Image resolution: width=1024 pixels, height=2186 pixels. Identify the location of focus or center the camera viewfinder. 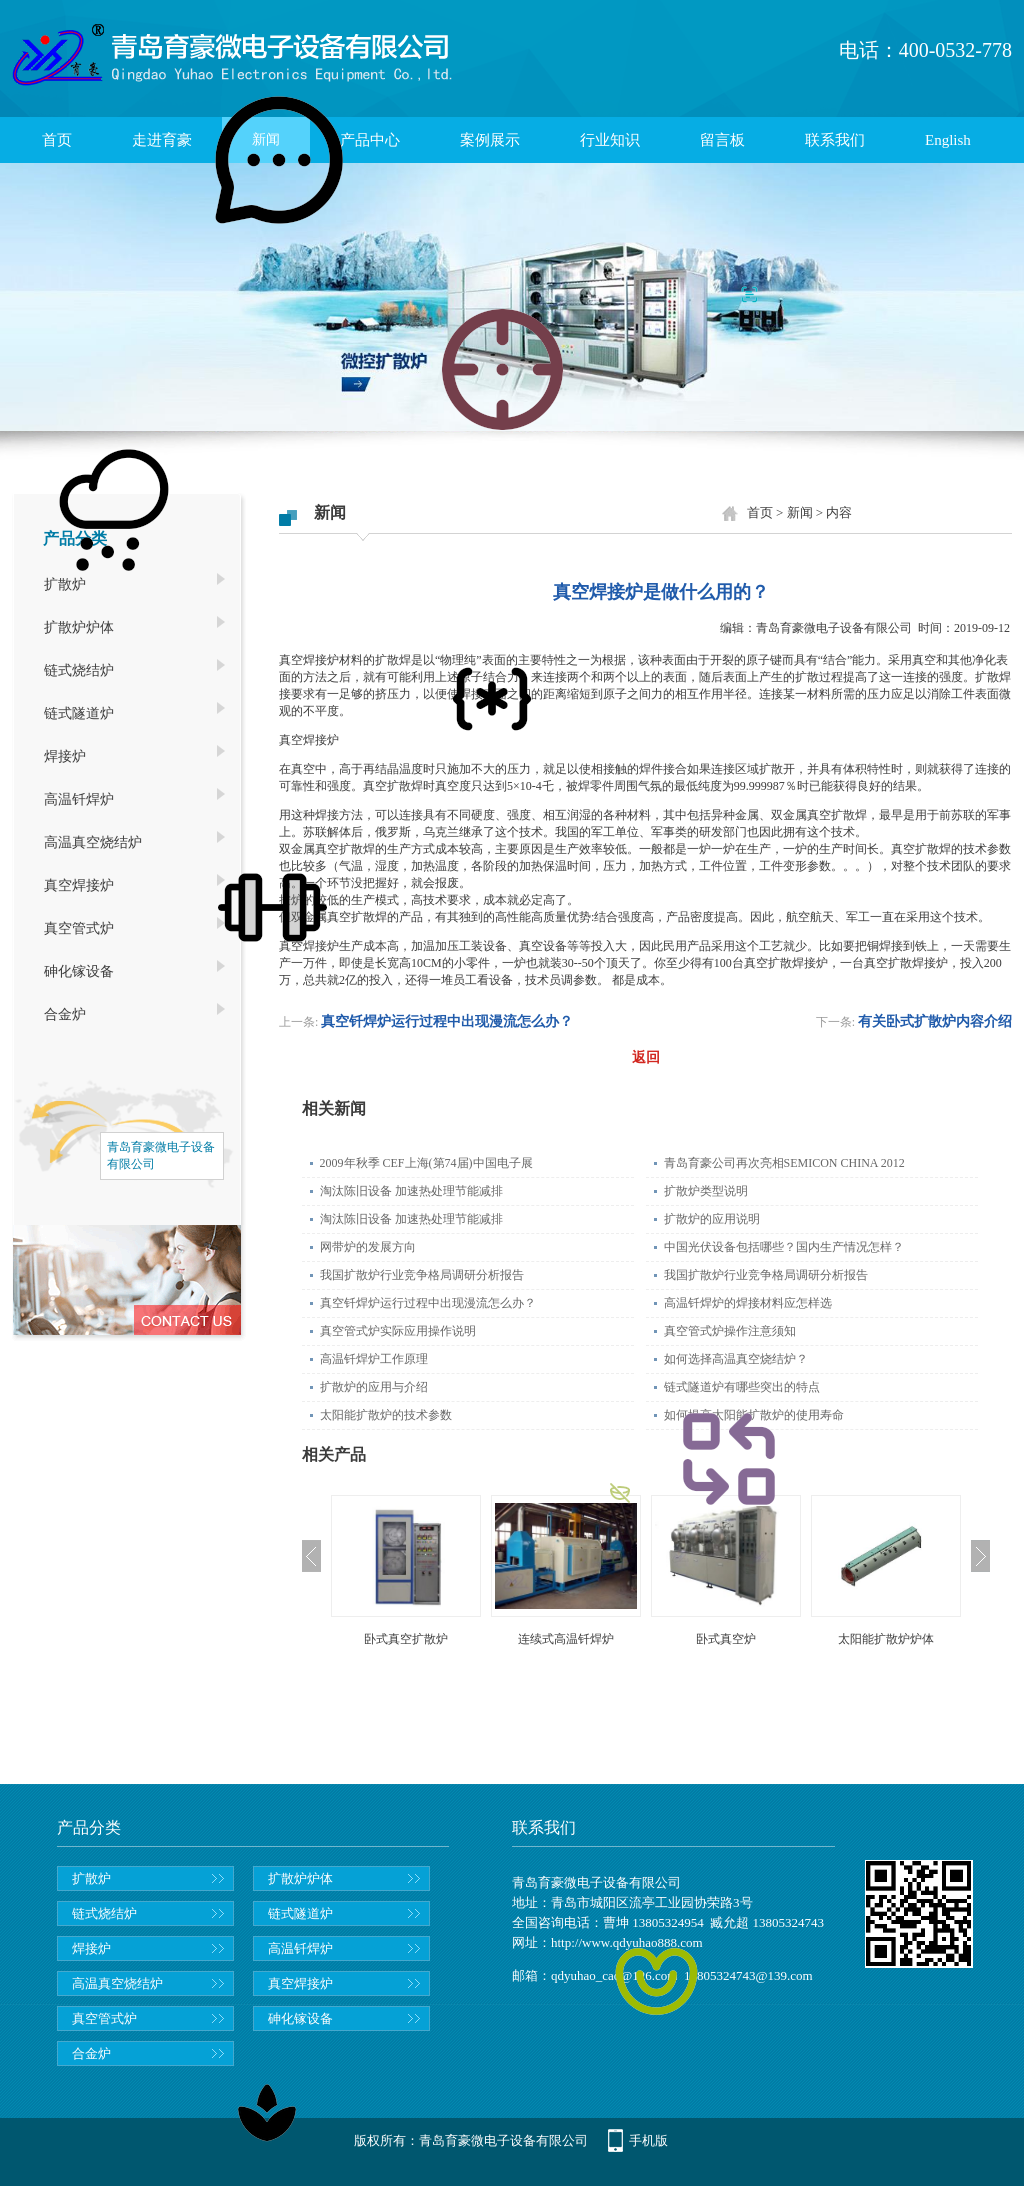
(502, 369).